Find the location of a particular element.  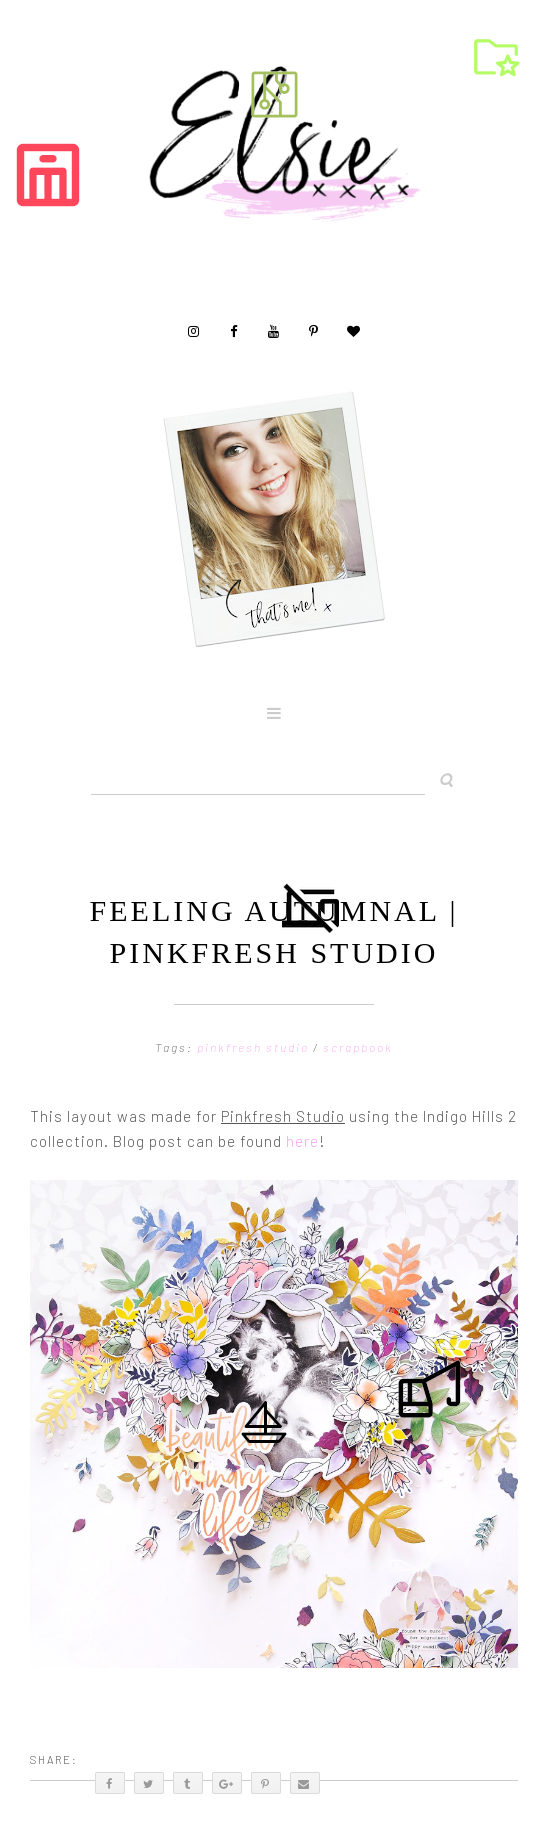

construction or building in progress is located at coordinates (430, 1392).